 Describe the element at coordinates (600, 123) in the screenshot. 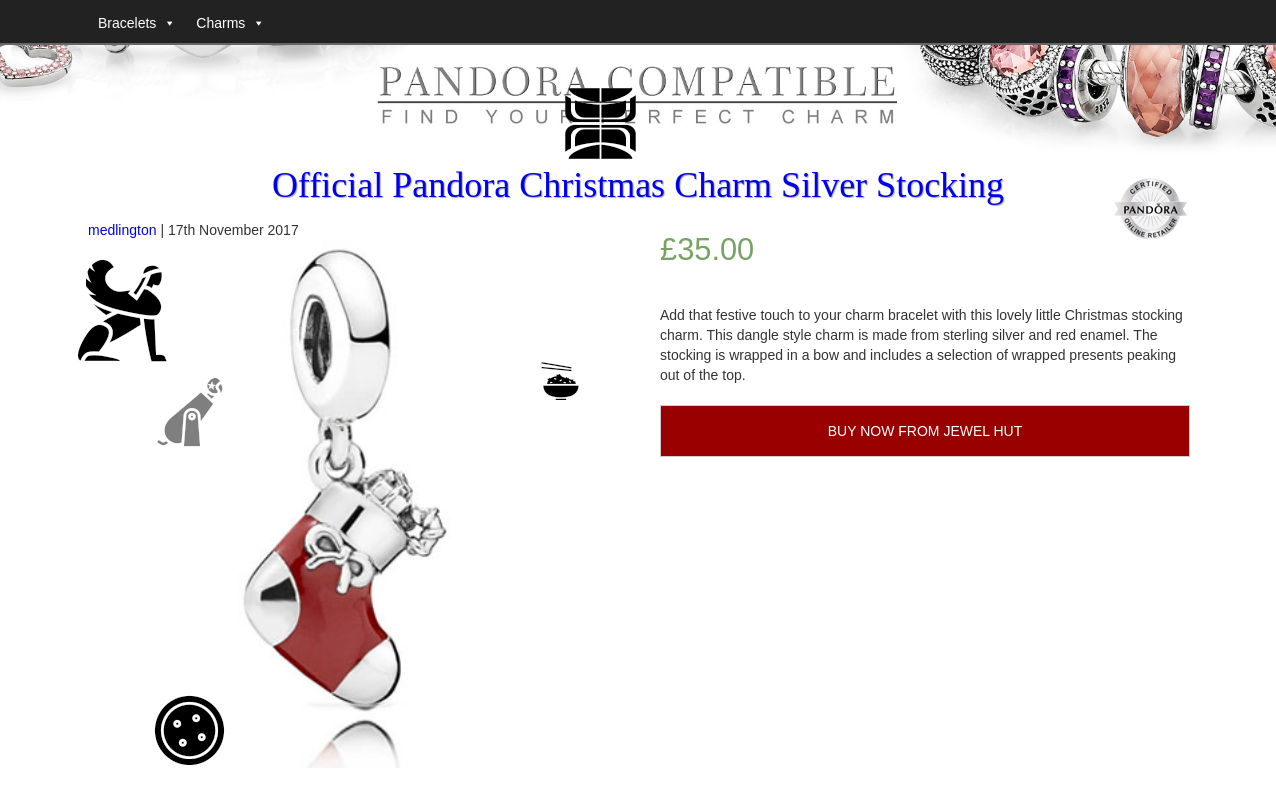

I see `decorative abstract game element or badge` at that location.